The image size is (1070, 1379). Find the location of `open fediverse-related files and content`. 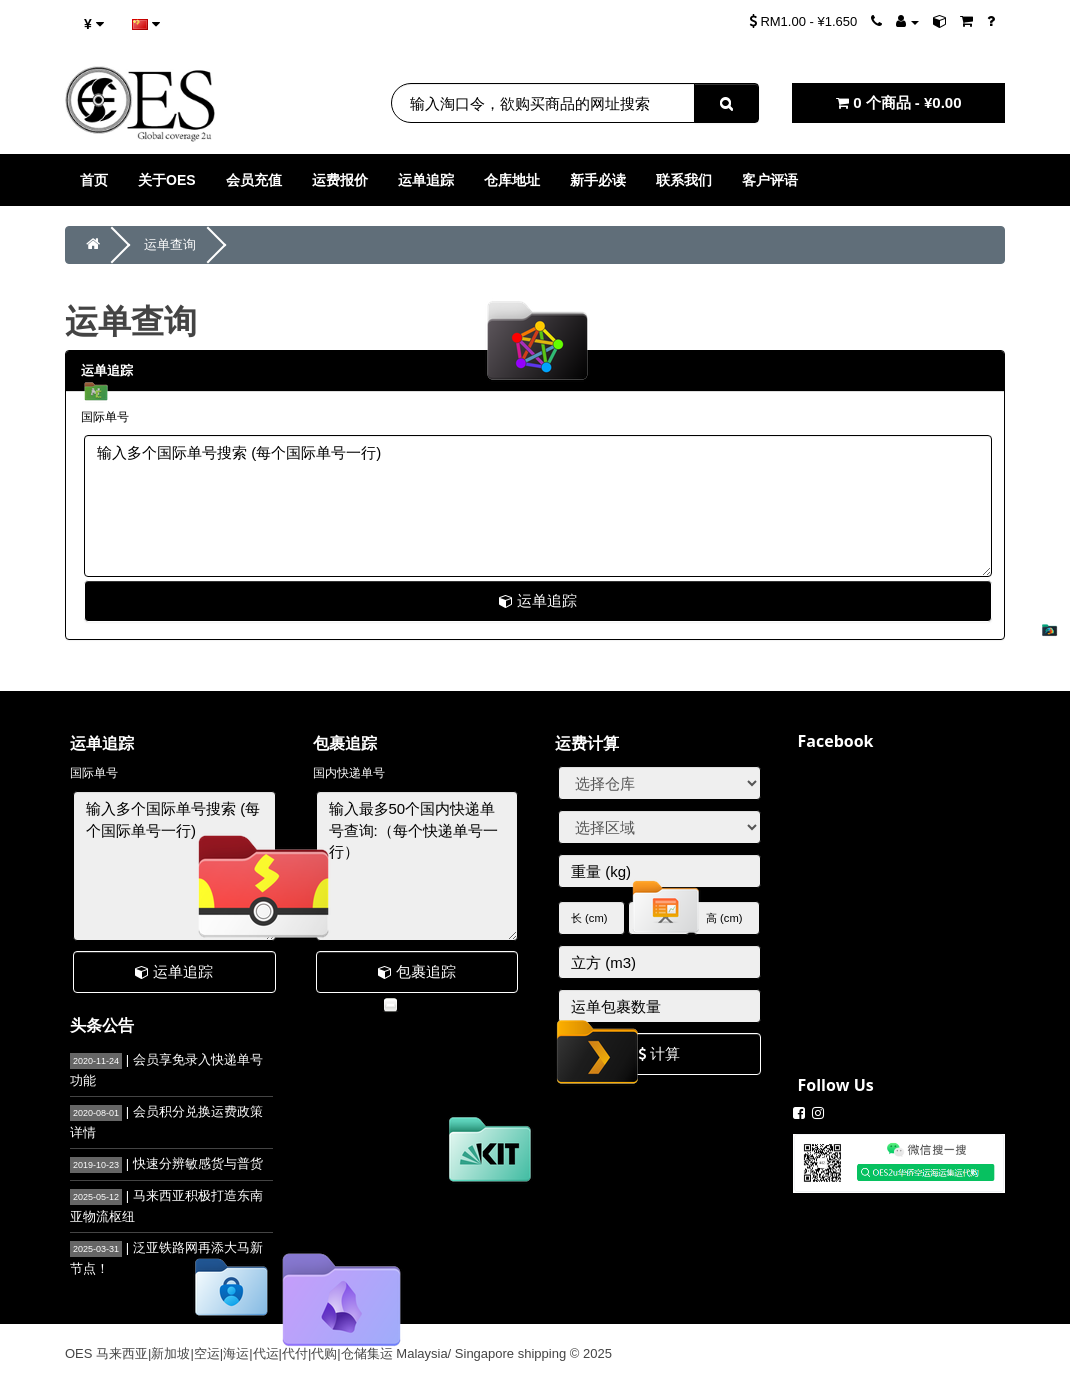

open fediverse-related files and content is located at coordinates (537, 343).